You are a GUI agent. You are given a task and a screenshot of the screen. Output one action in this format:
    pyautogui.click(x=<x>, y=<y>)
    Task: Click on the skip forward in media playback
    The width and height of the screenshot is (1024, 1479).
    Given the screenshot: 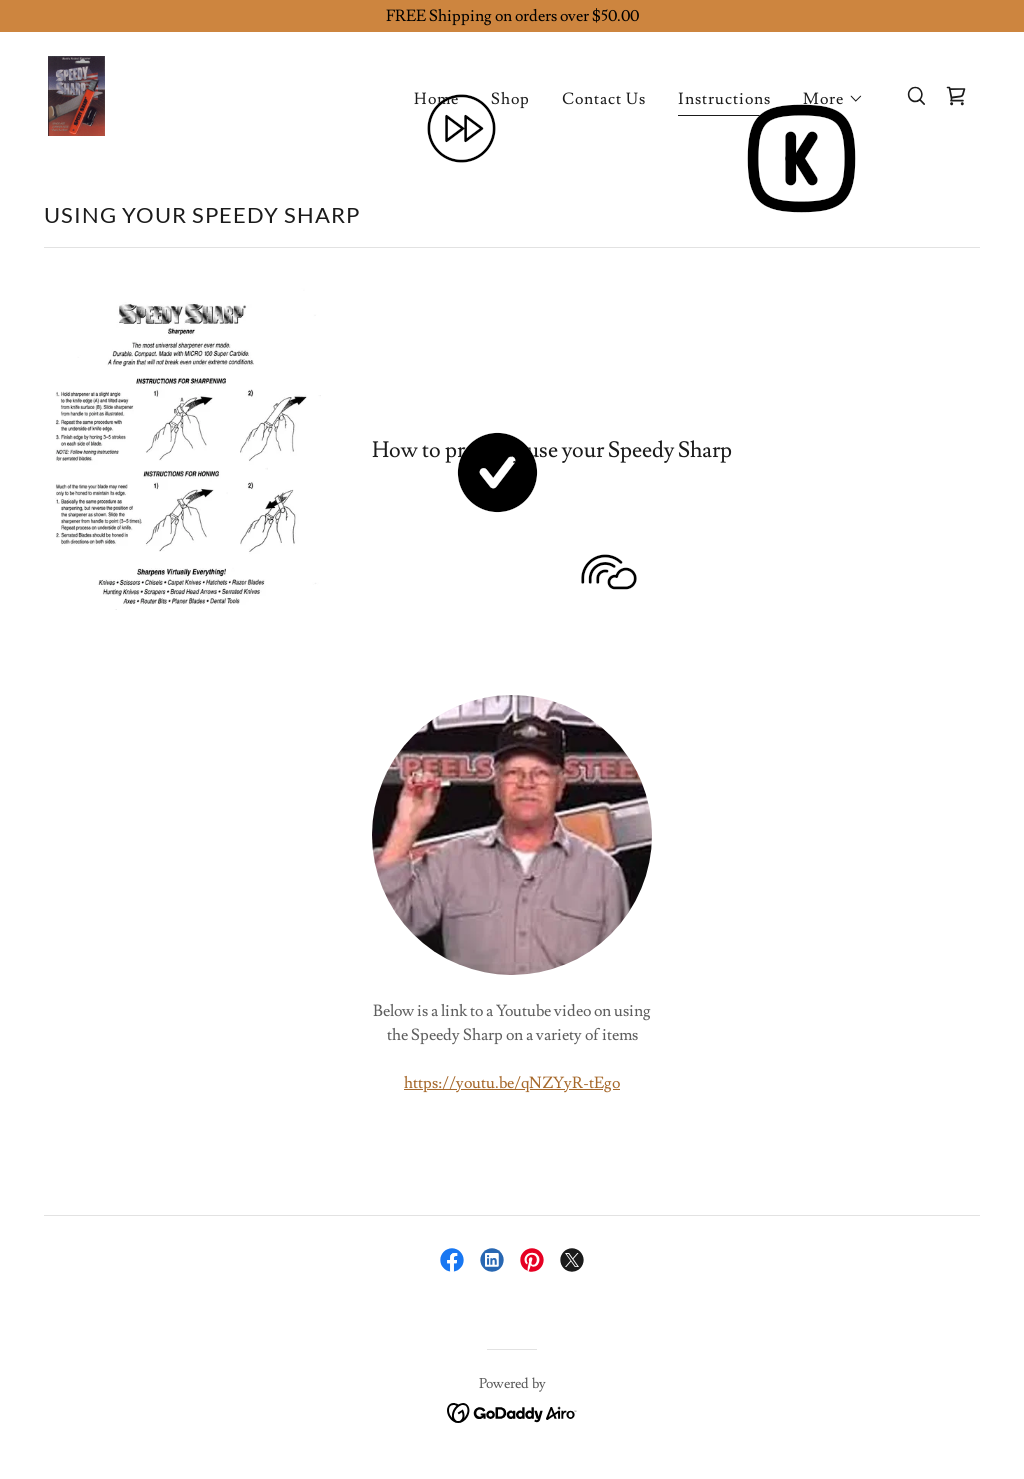 What is the action you would take?
    pyautogui.click(x=461, y=128)
    